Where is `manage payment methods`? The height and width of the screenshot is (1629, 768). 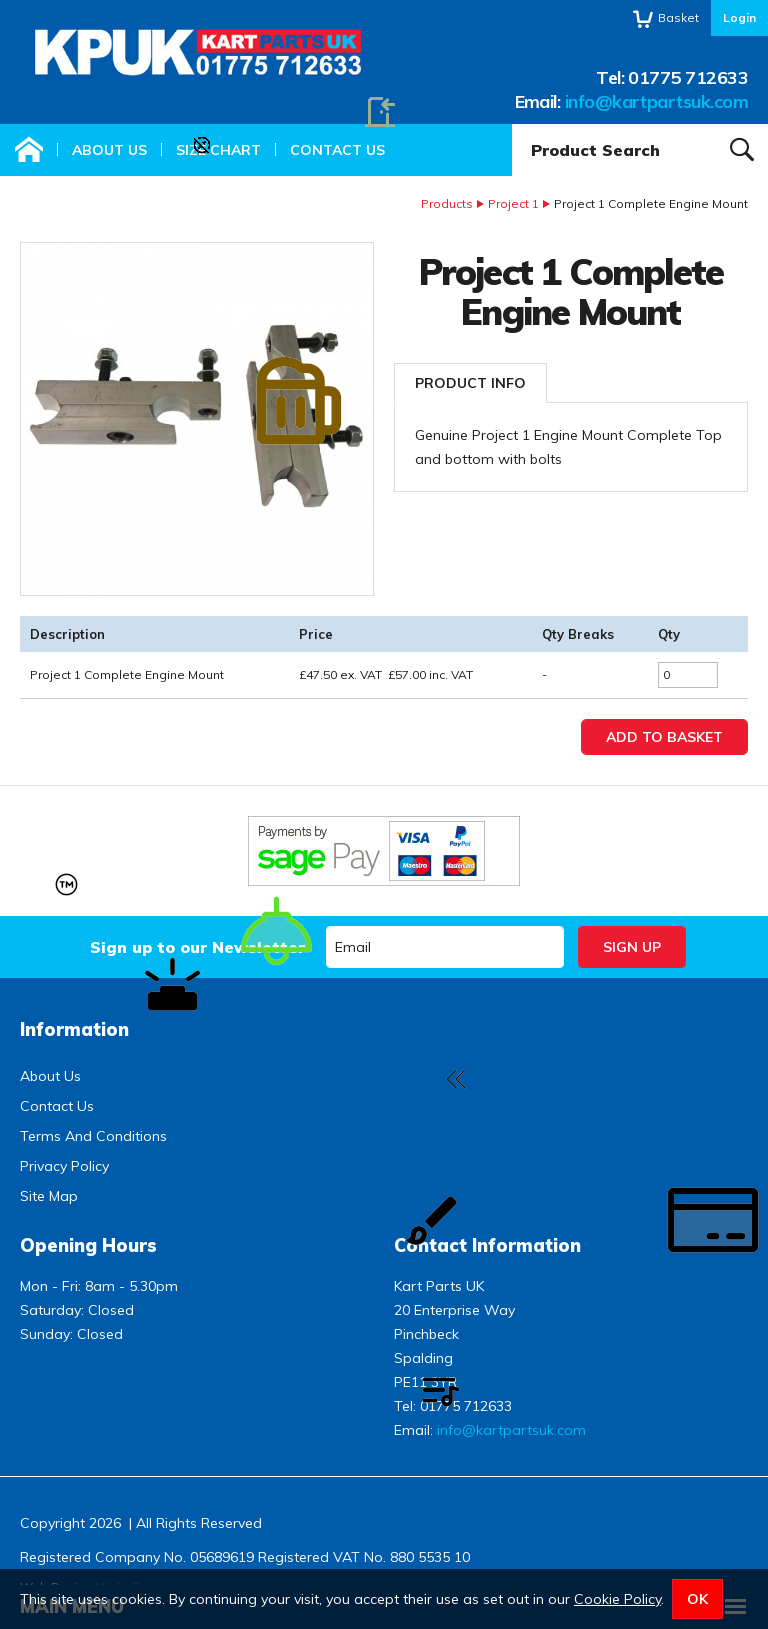 manage payment methods is located at coordinates (713, 1220).